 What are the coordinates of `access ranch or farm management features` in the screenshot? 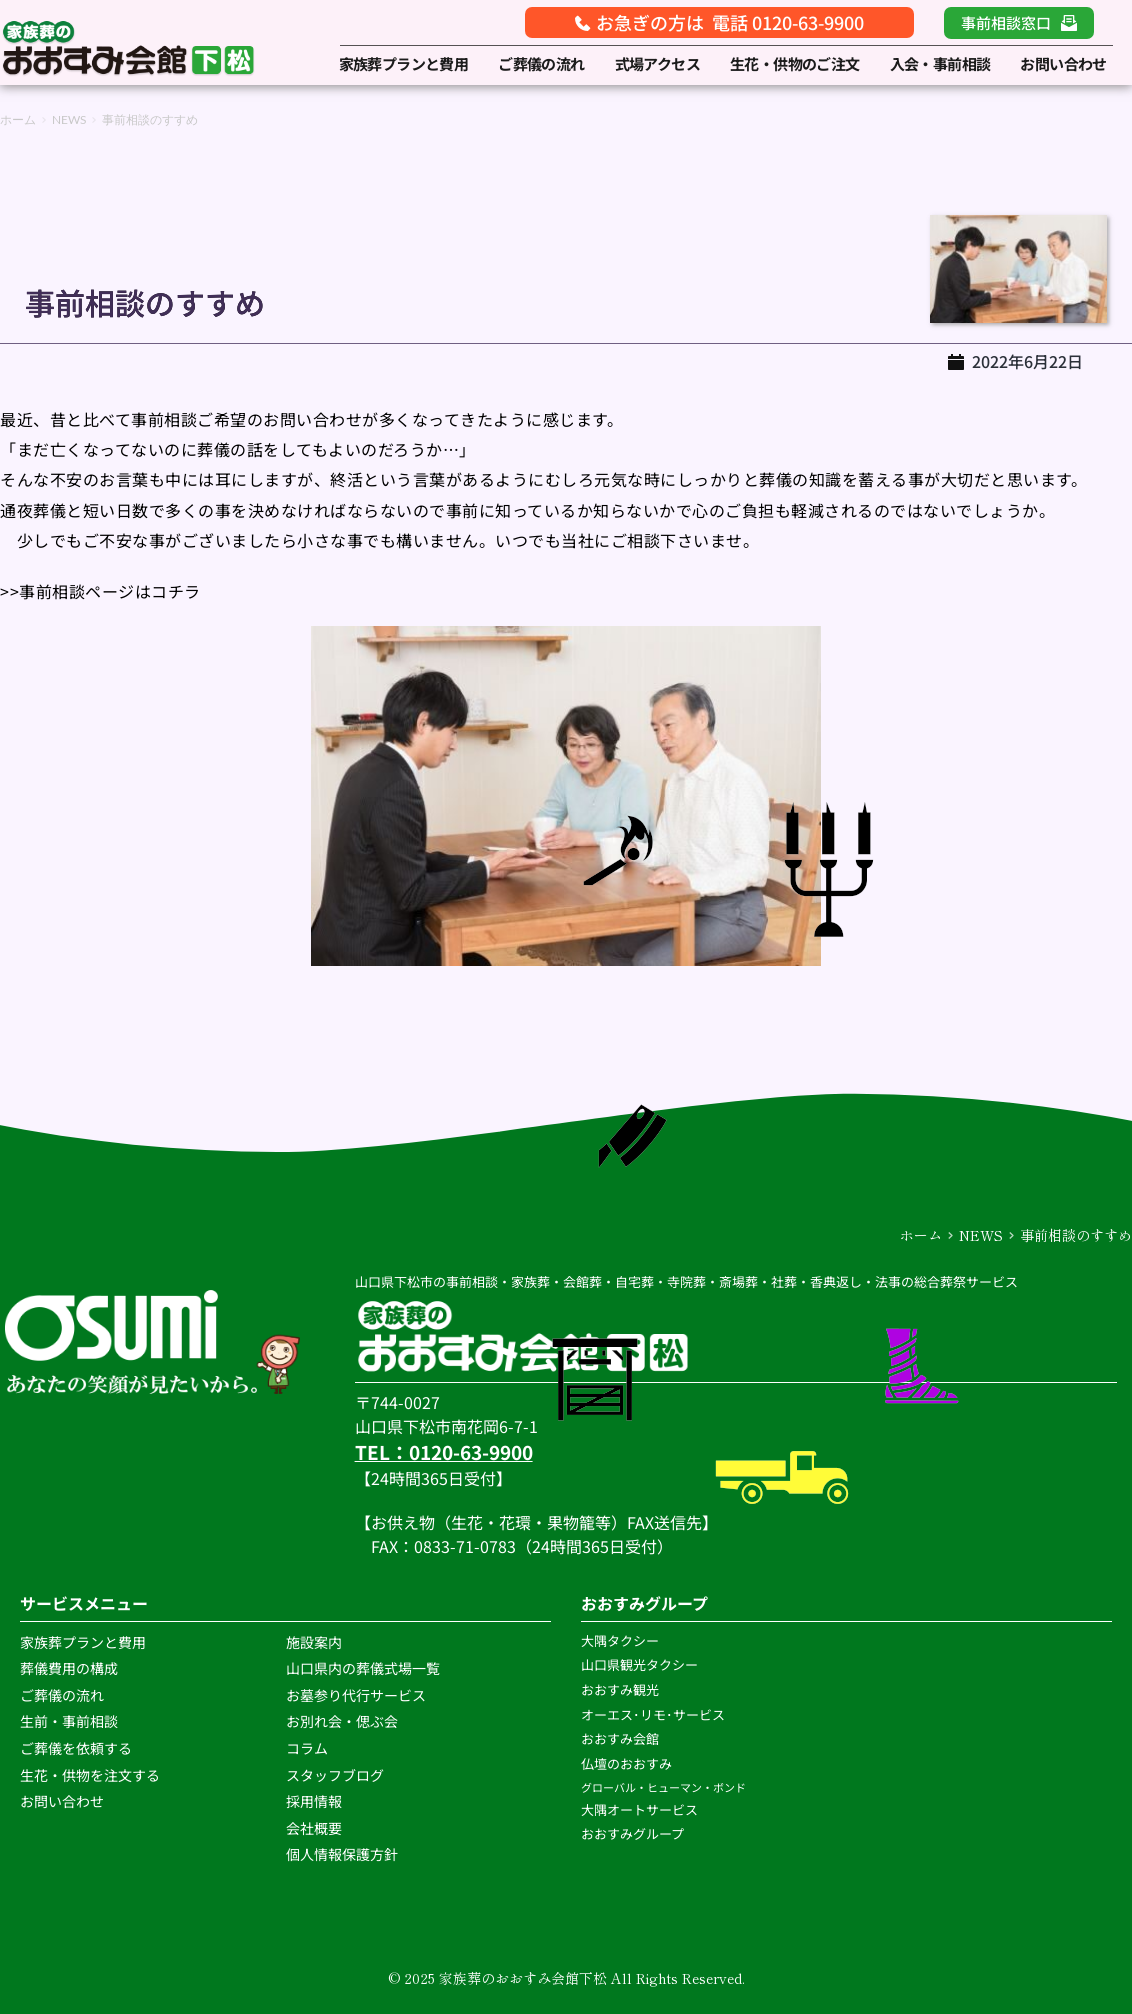 It's located at (595, 1378).